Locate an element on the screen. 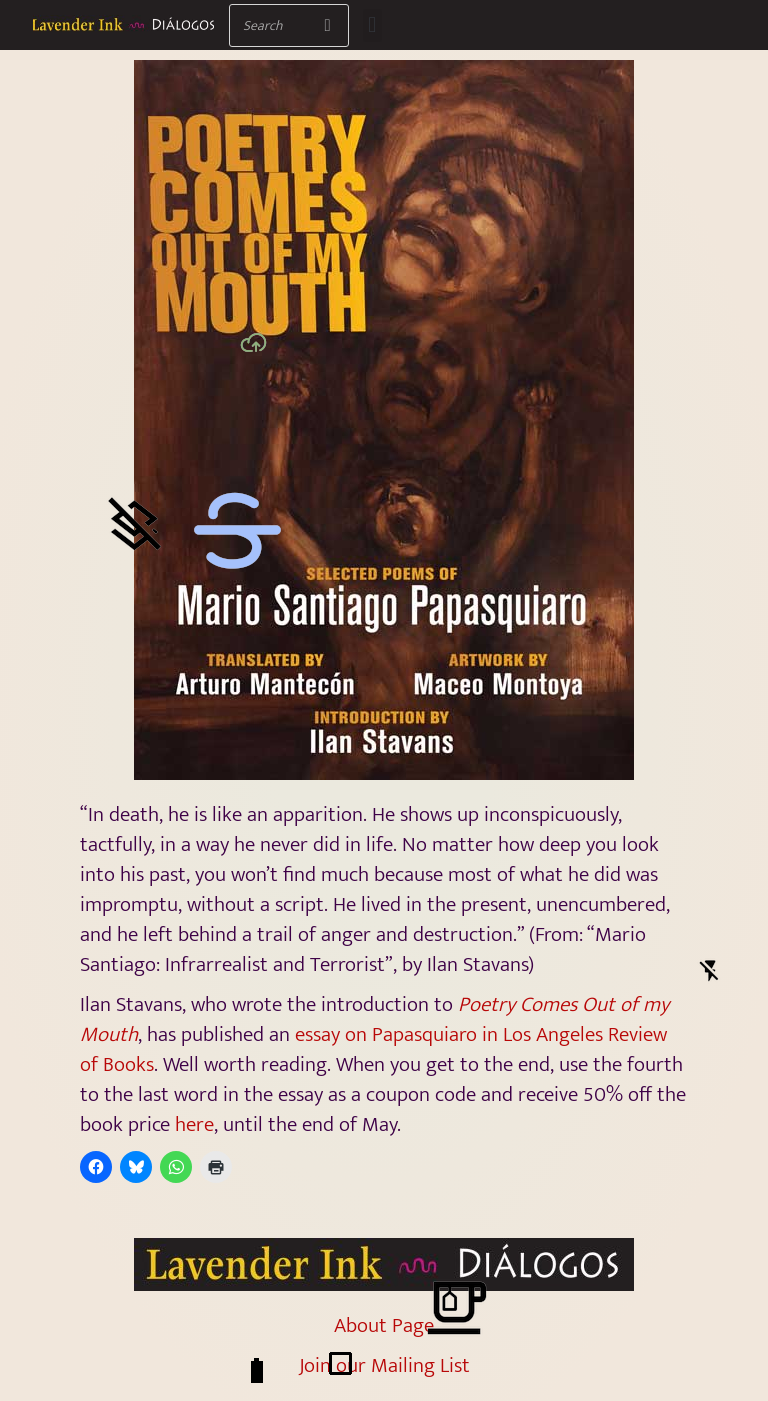 The height and width of the screenshot is (1401, 768). disable camera flash is located at coordinates (710, 971).